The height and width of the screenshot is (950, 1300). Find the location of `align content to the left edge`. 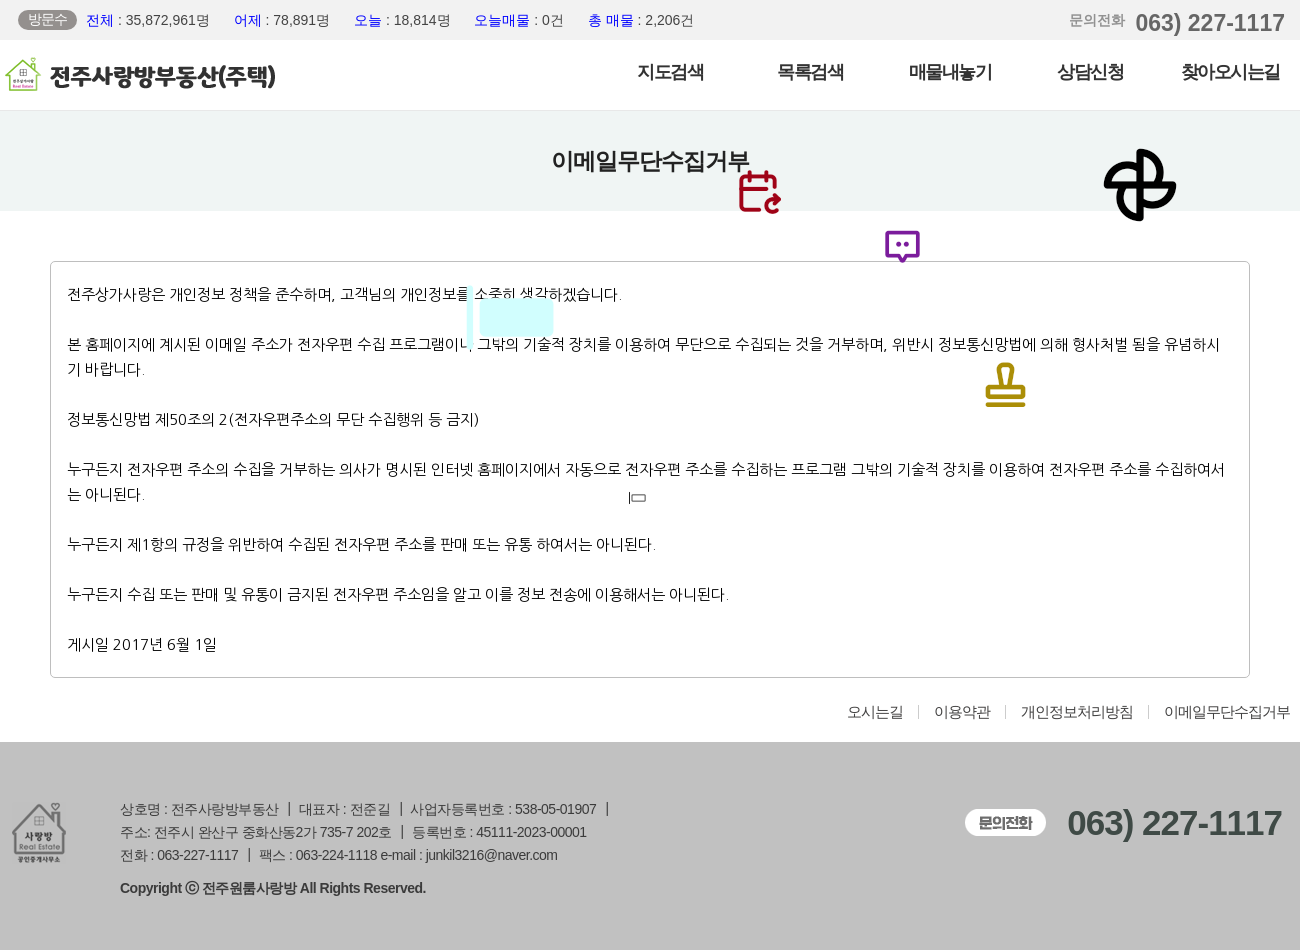

align content to the left edge is located at coordinates (508, 317).